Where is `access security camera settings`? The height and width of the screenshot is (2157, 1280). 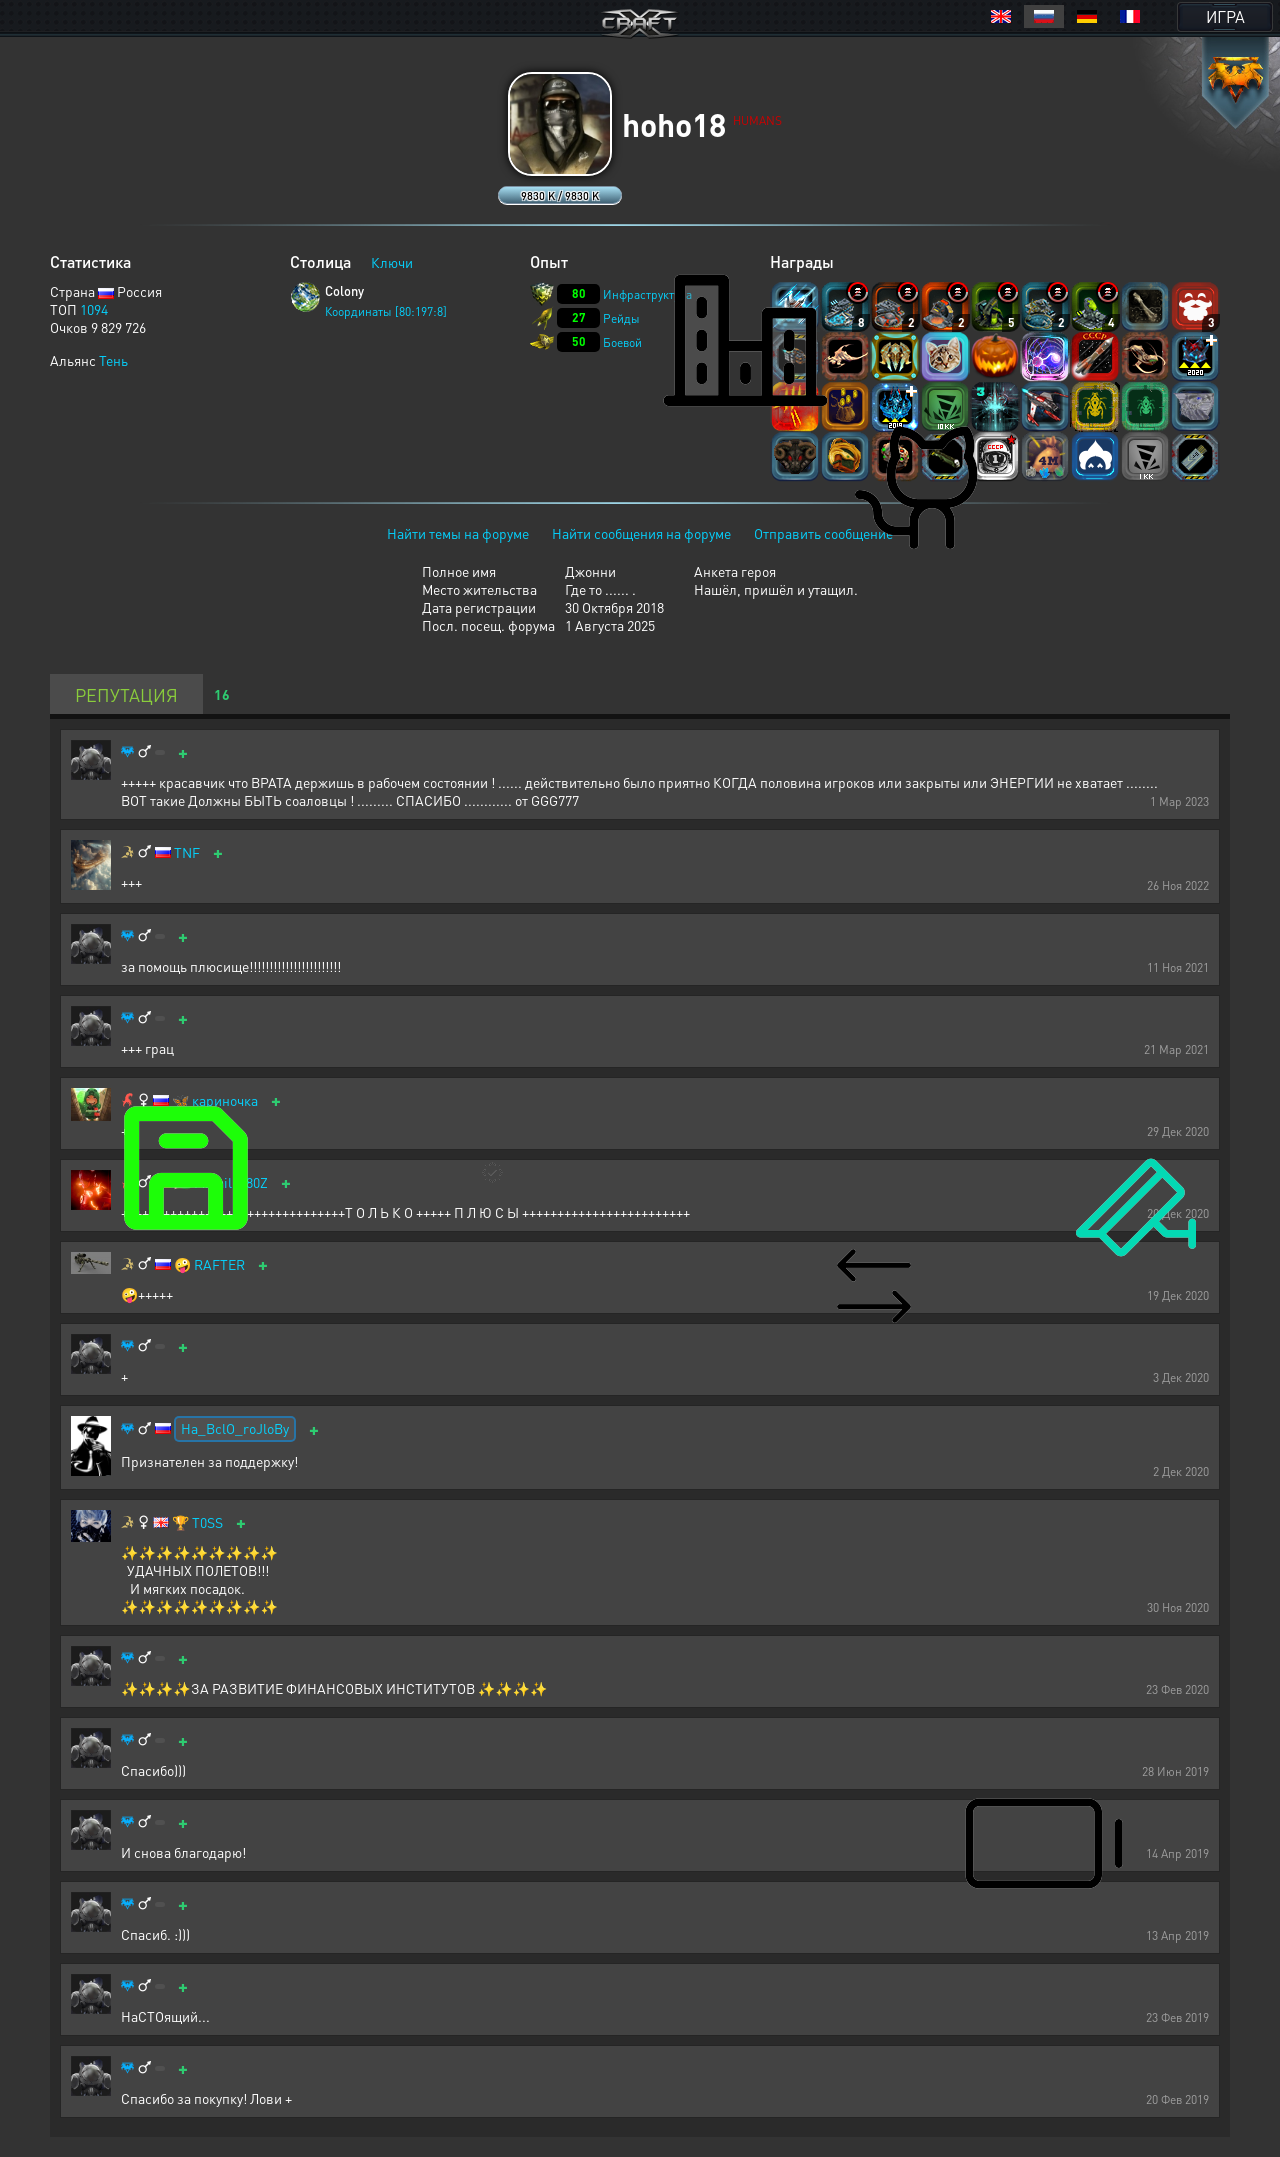
access security camera settings is located at coordinates (1136, 1215).